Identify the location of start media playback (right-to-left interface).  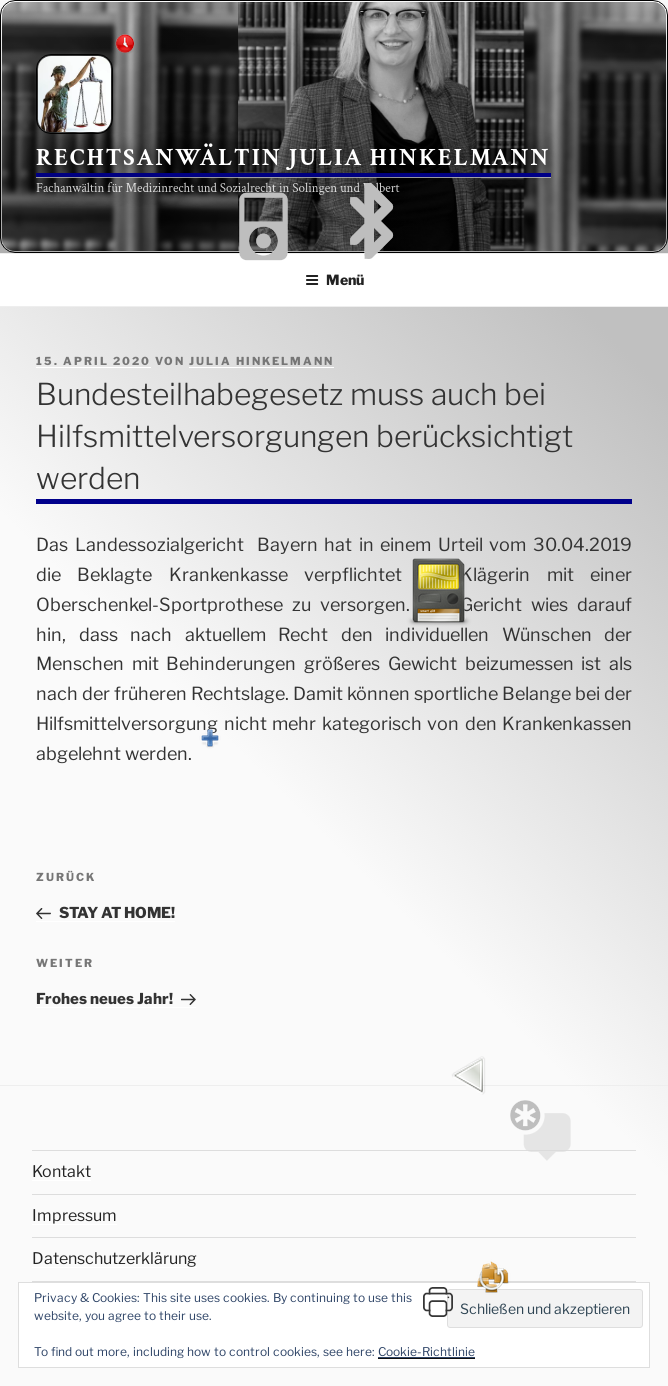
(468, 1075).